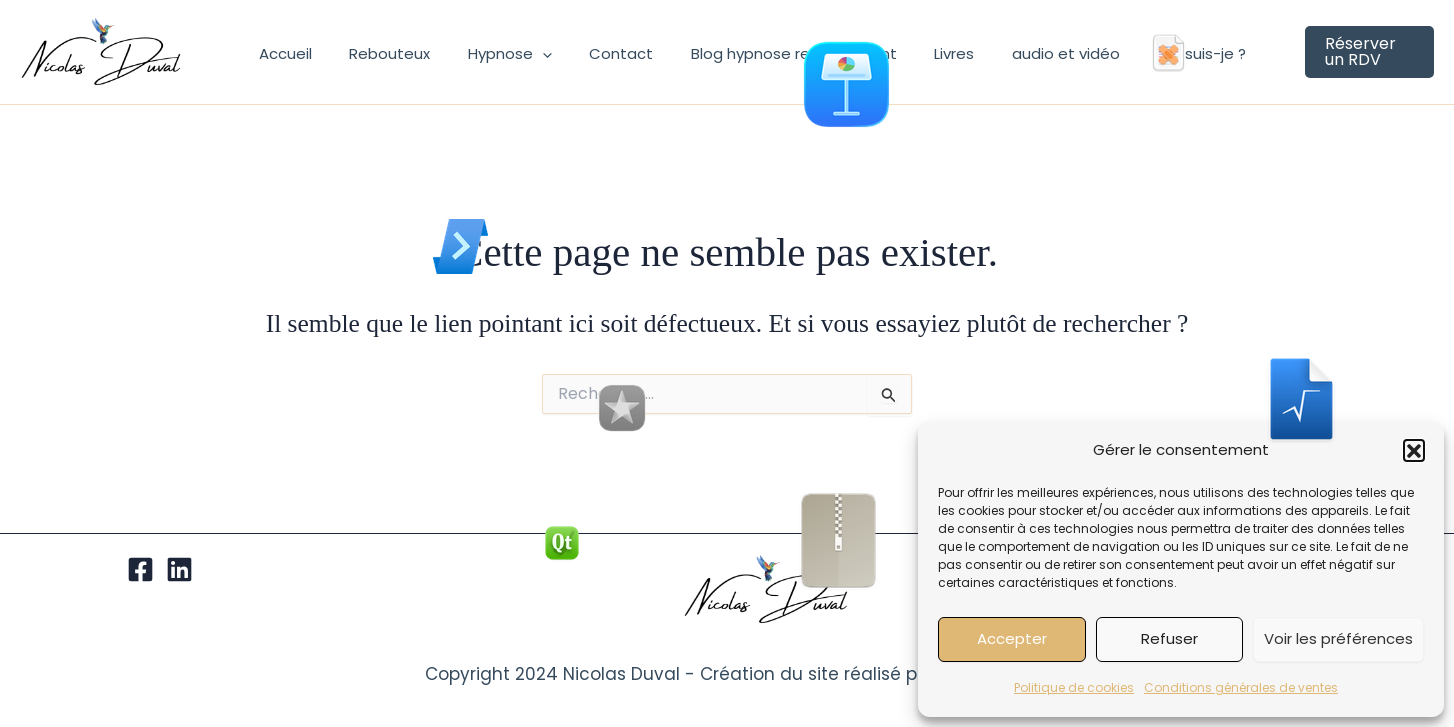  What do you see at coordinates (838, 540) in the screenshot?
I see `open the archive manager application` at bounding box center [838, 540].